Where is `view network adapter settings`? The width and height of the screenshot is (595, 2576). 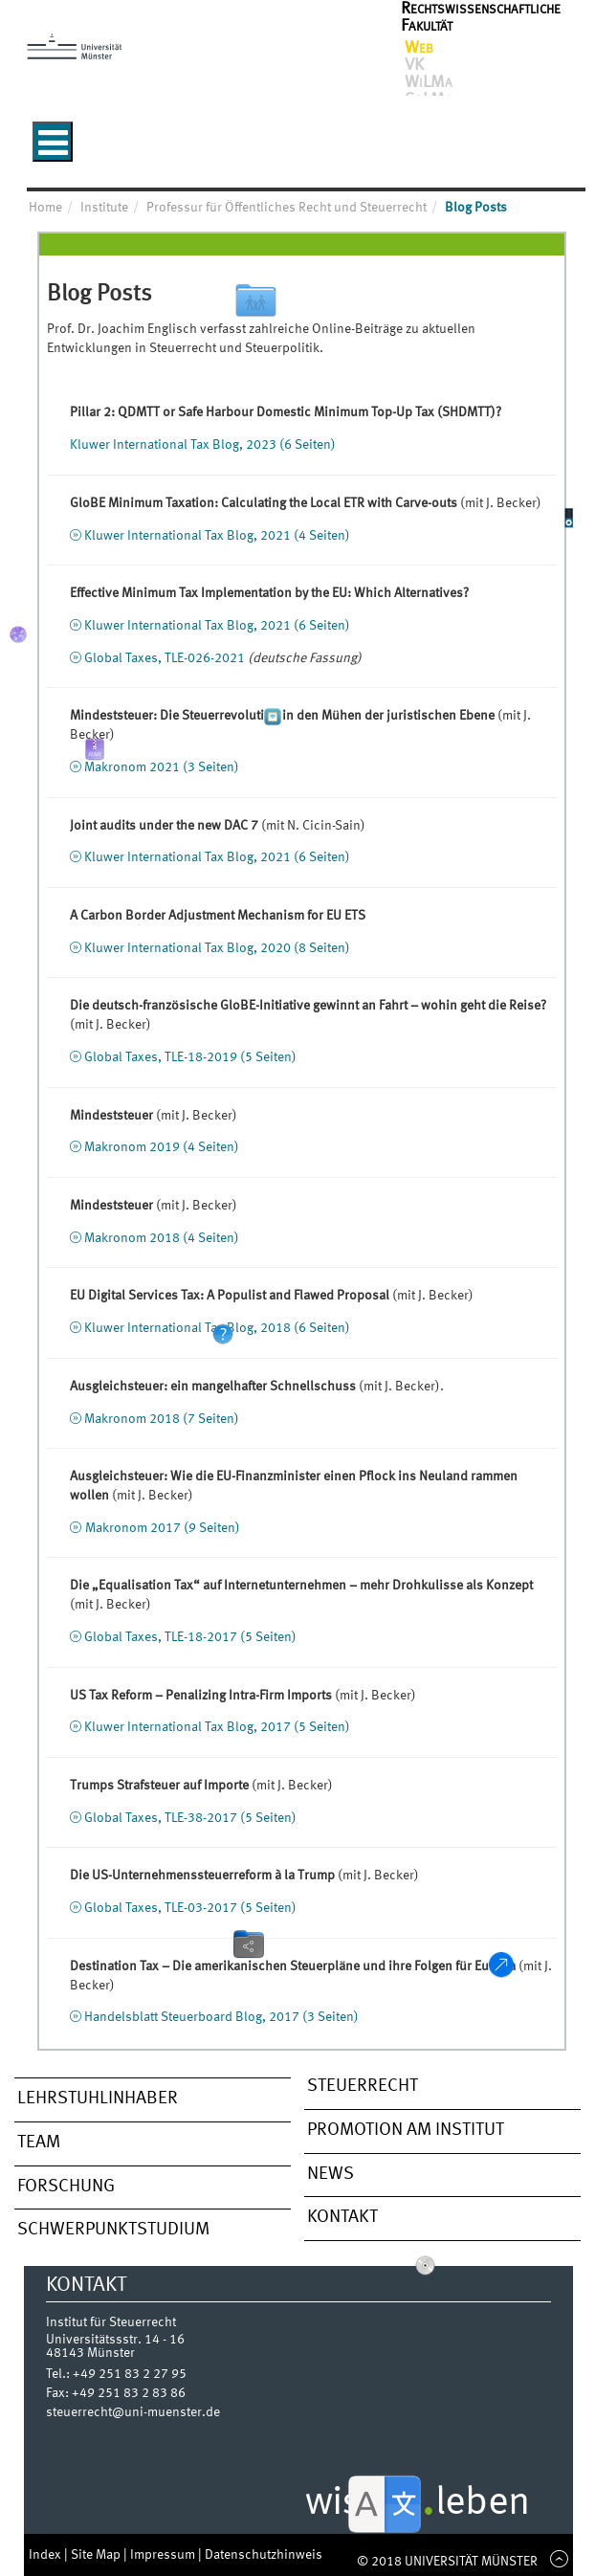 view network adapter settings is located at coordinates (273, 717).